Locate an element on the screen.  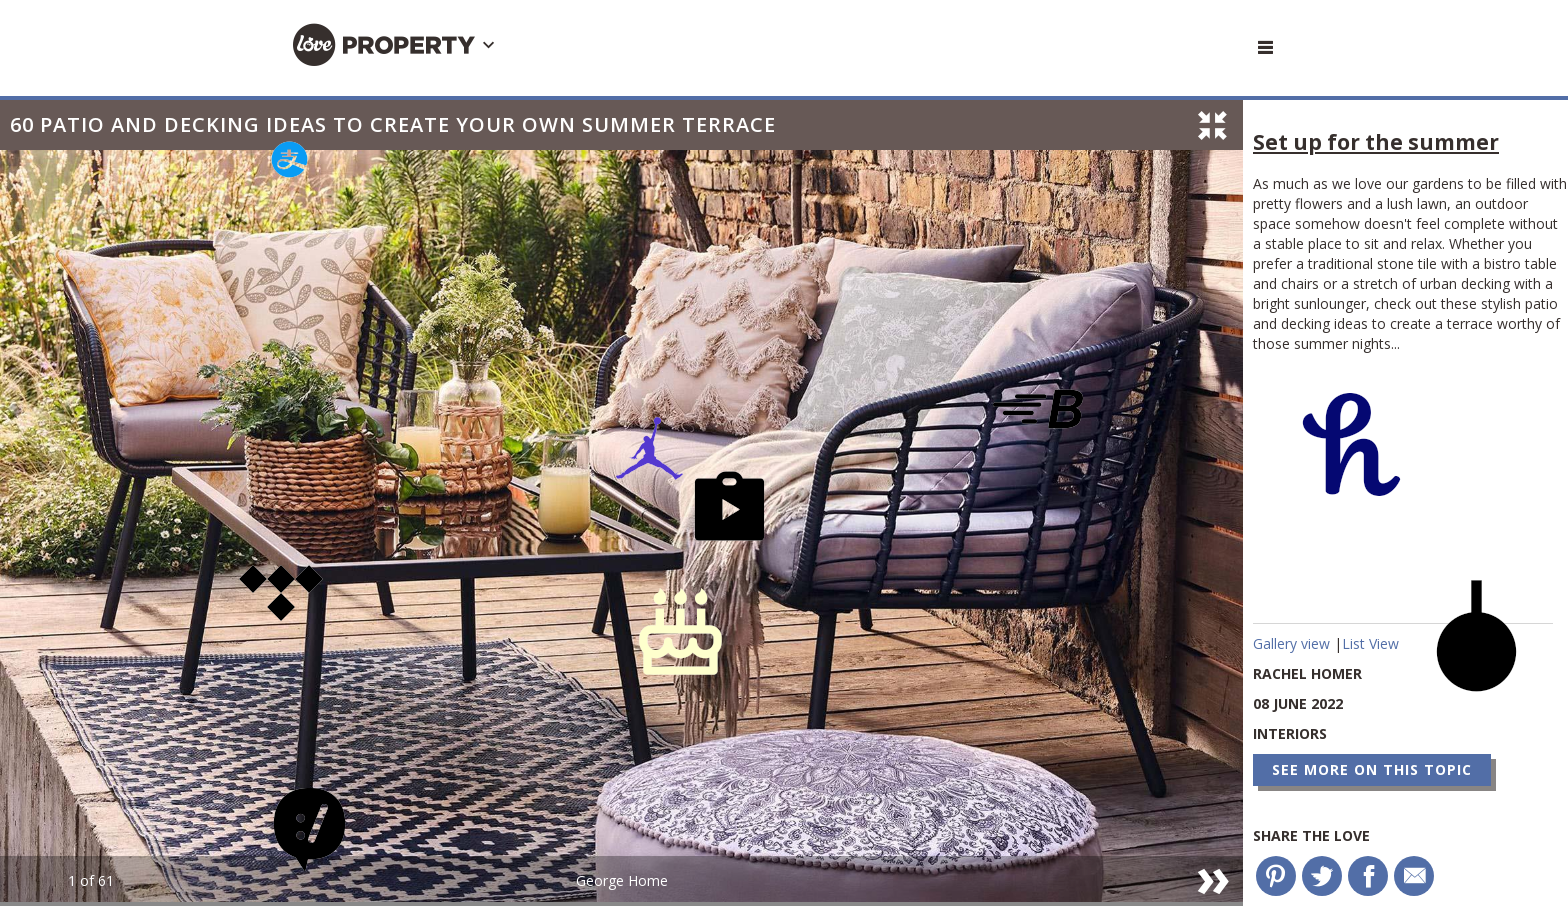
view birthday or celebration events is located at coordinates (680, 633).